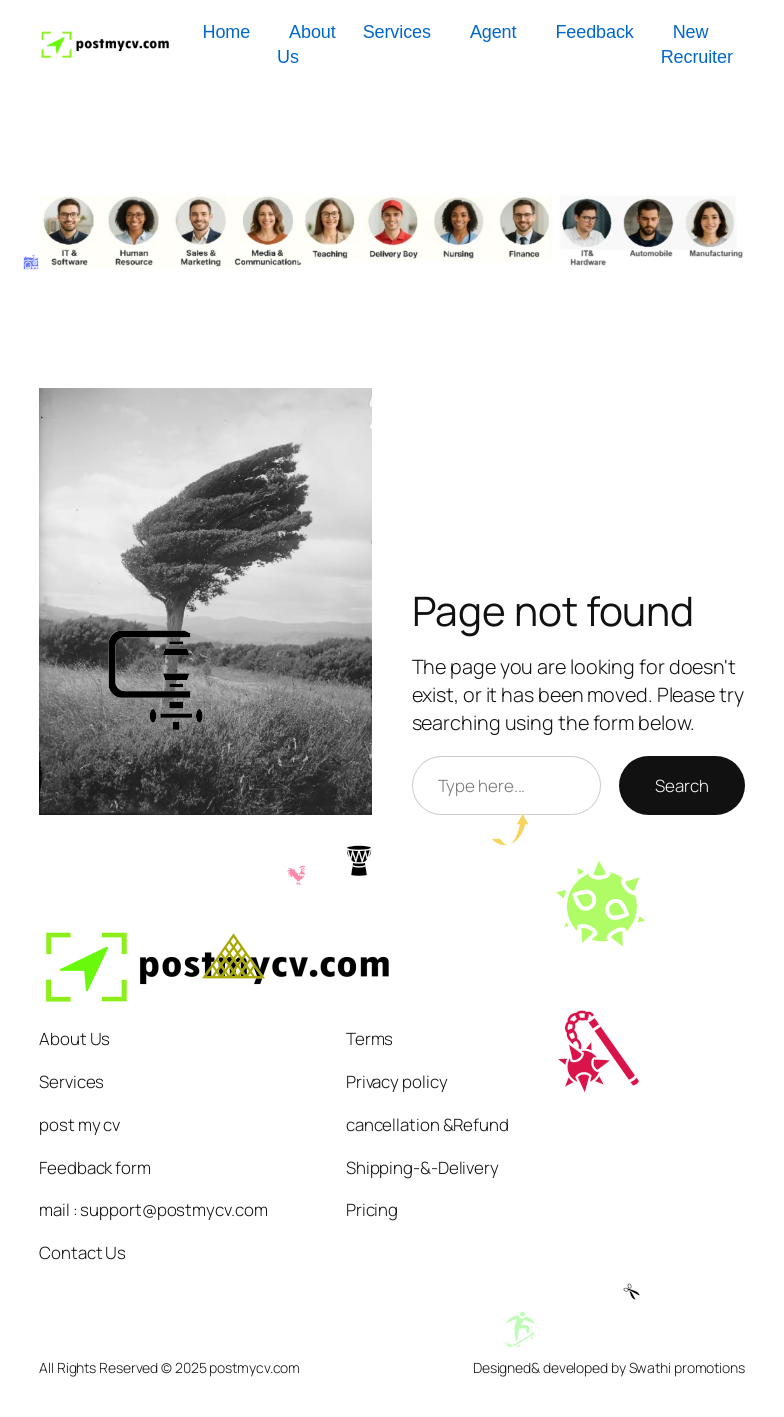  I want to click on select a hobbit hole or underground dwelling in a fantasy game, so click(31, 262).